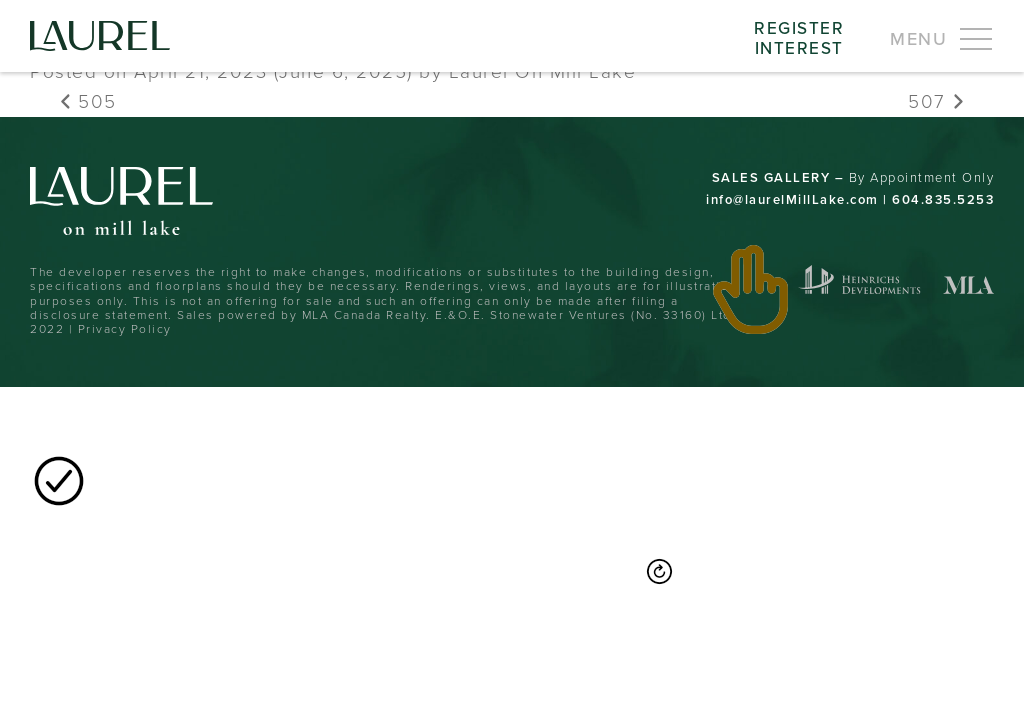 The width and height of the screenshot is (1024, 720). I want to click on confirms a completed action or task, so click(59, 481).